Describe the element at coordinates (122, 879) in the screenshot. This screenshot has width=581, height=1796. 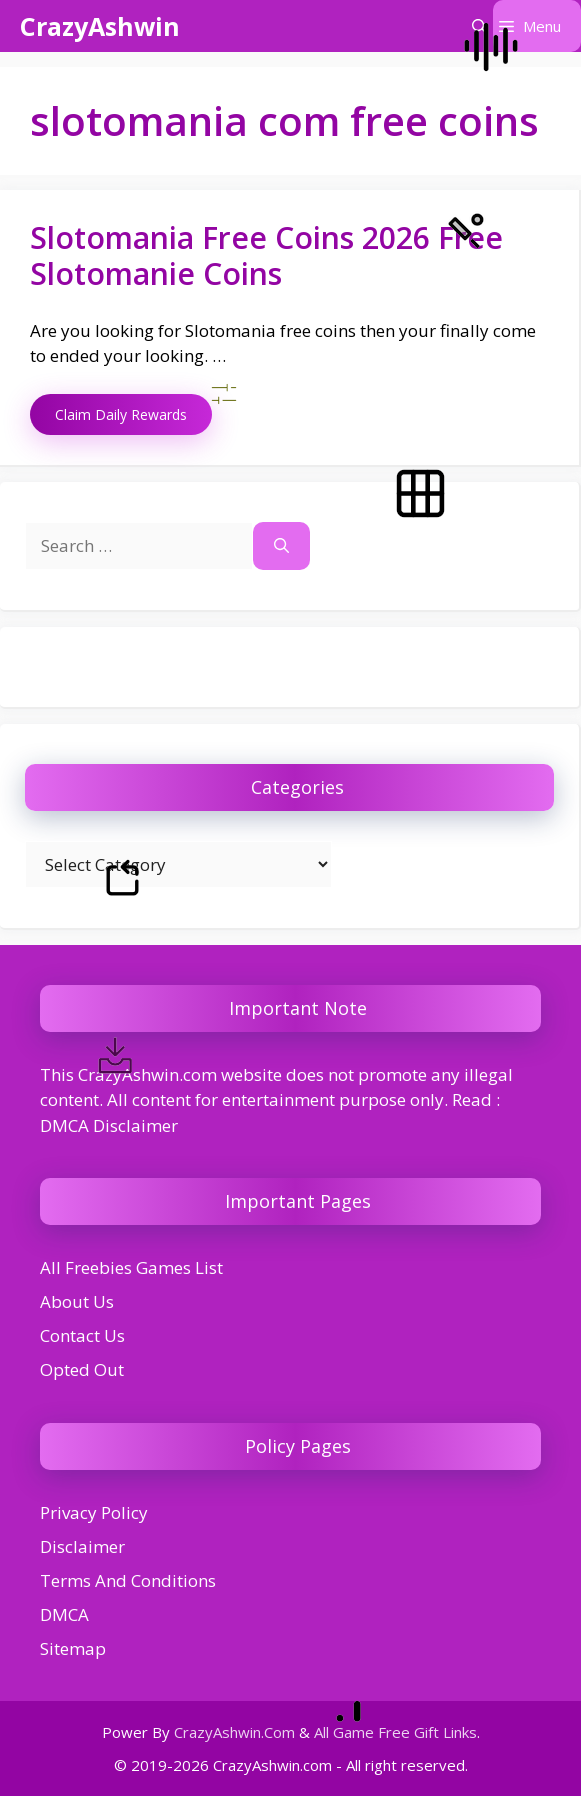
I see `rotate image or content counter-clockwise` at that location.